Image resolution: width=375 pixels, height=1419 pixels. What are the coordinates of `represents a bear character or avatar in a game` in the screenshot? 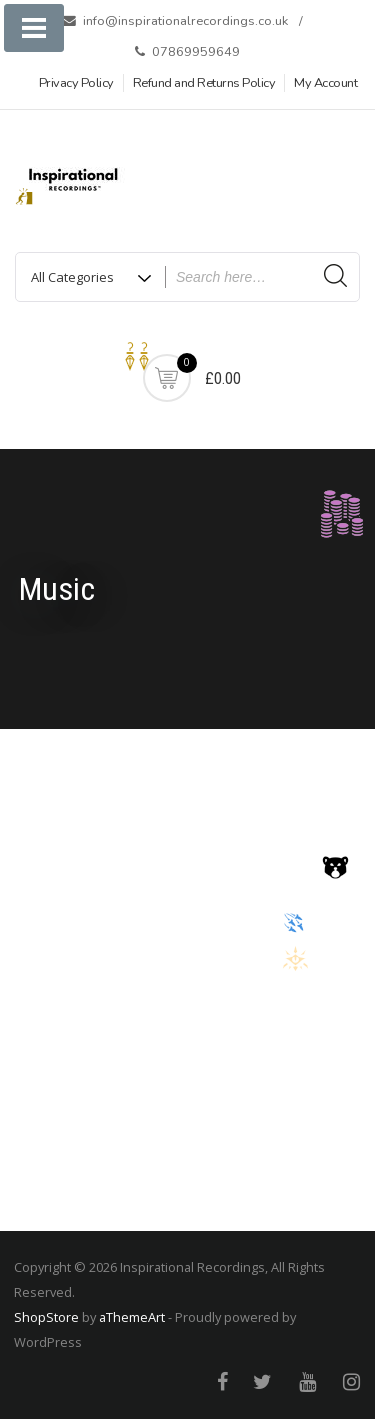 It's located at (335, 867).